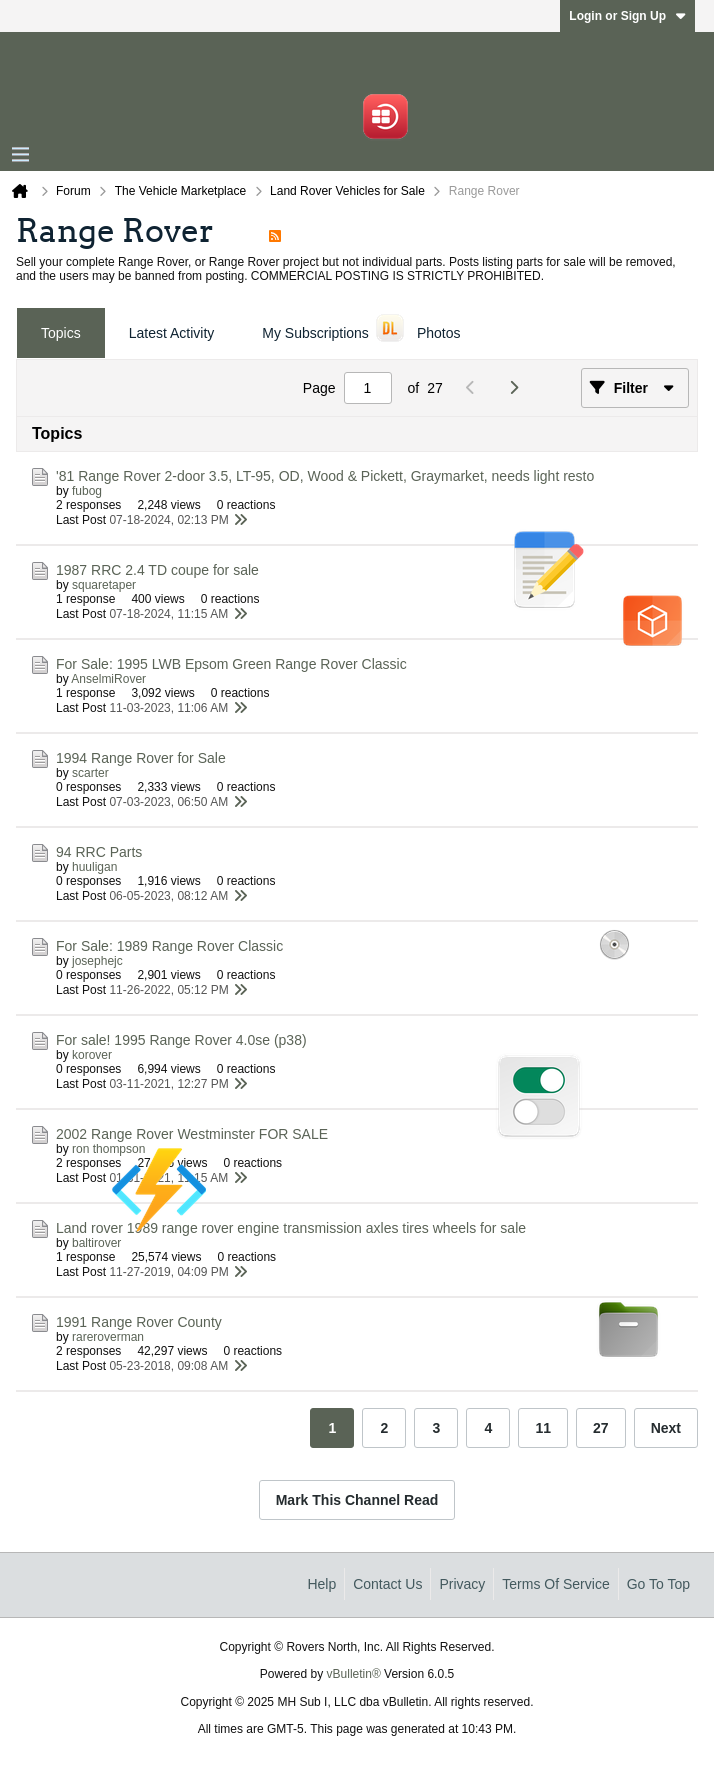 This screenshot has width=714, height=1776. I want to click on open azure functions app, so click(159, 1190).